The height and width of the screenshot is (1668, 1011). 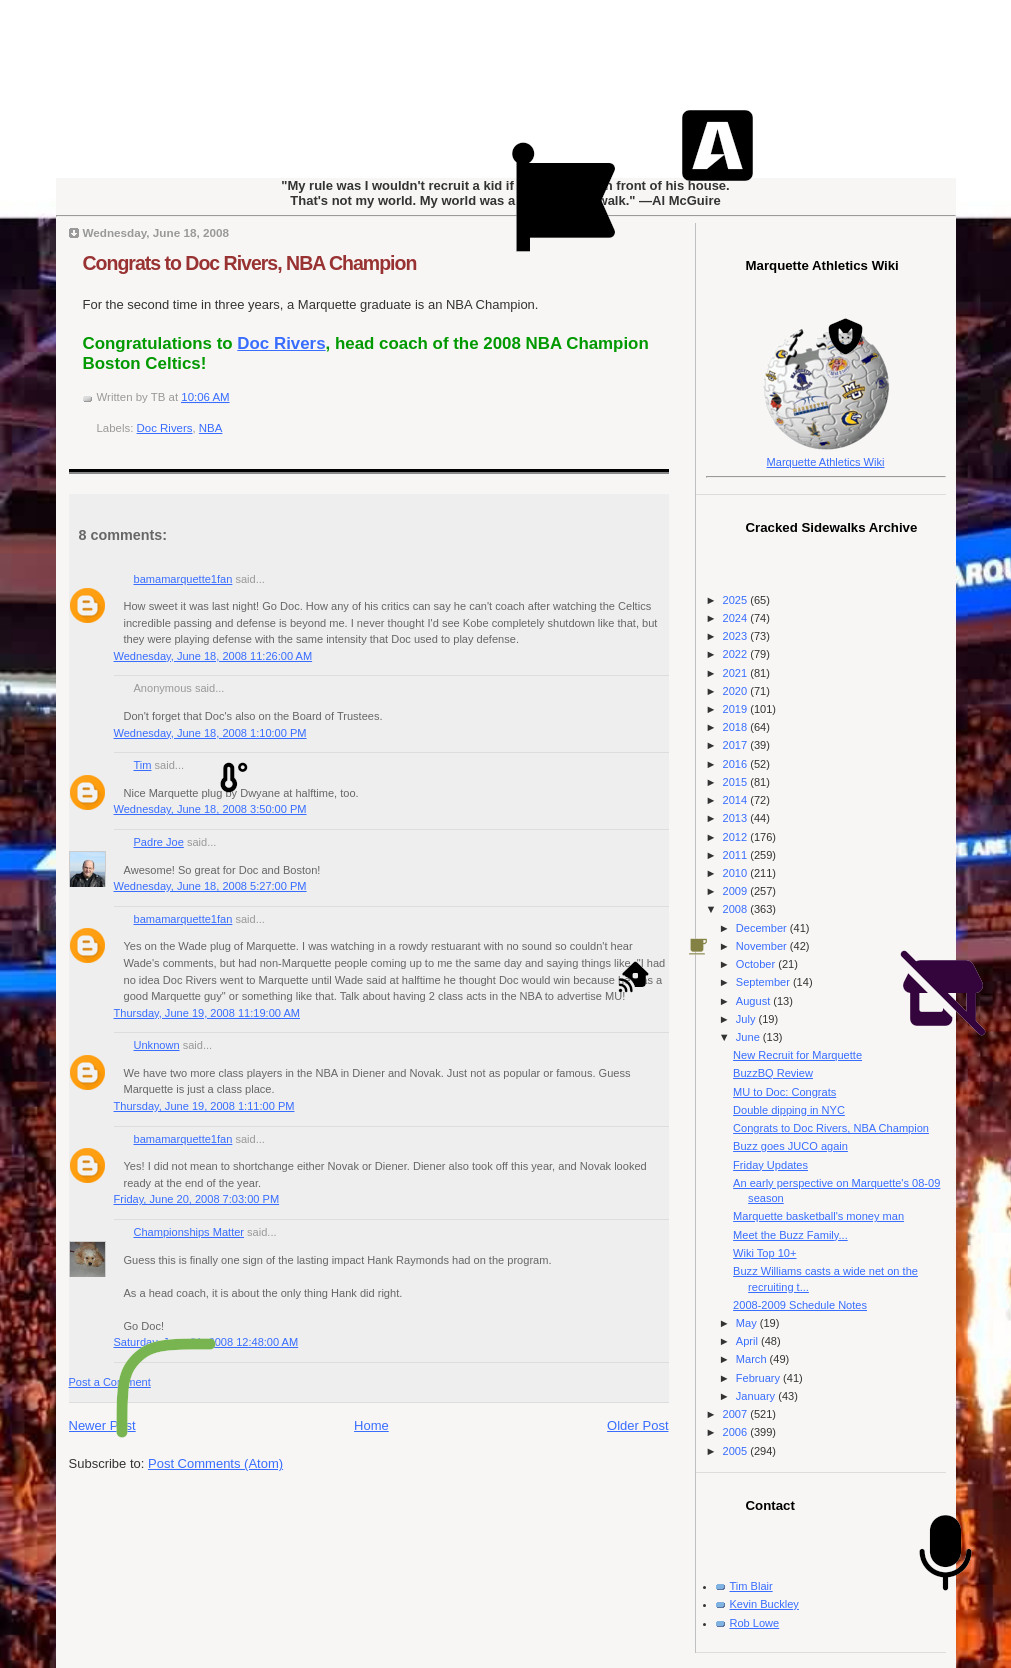 What do you see at coordinates (845, 336) in the screenshot?
I see `pet protection or insurance services` at bounding box center [845, 336].